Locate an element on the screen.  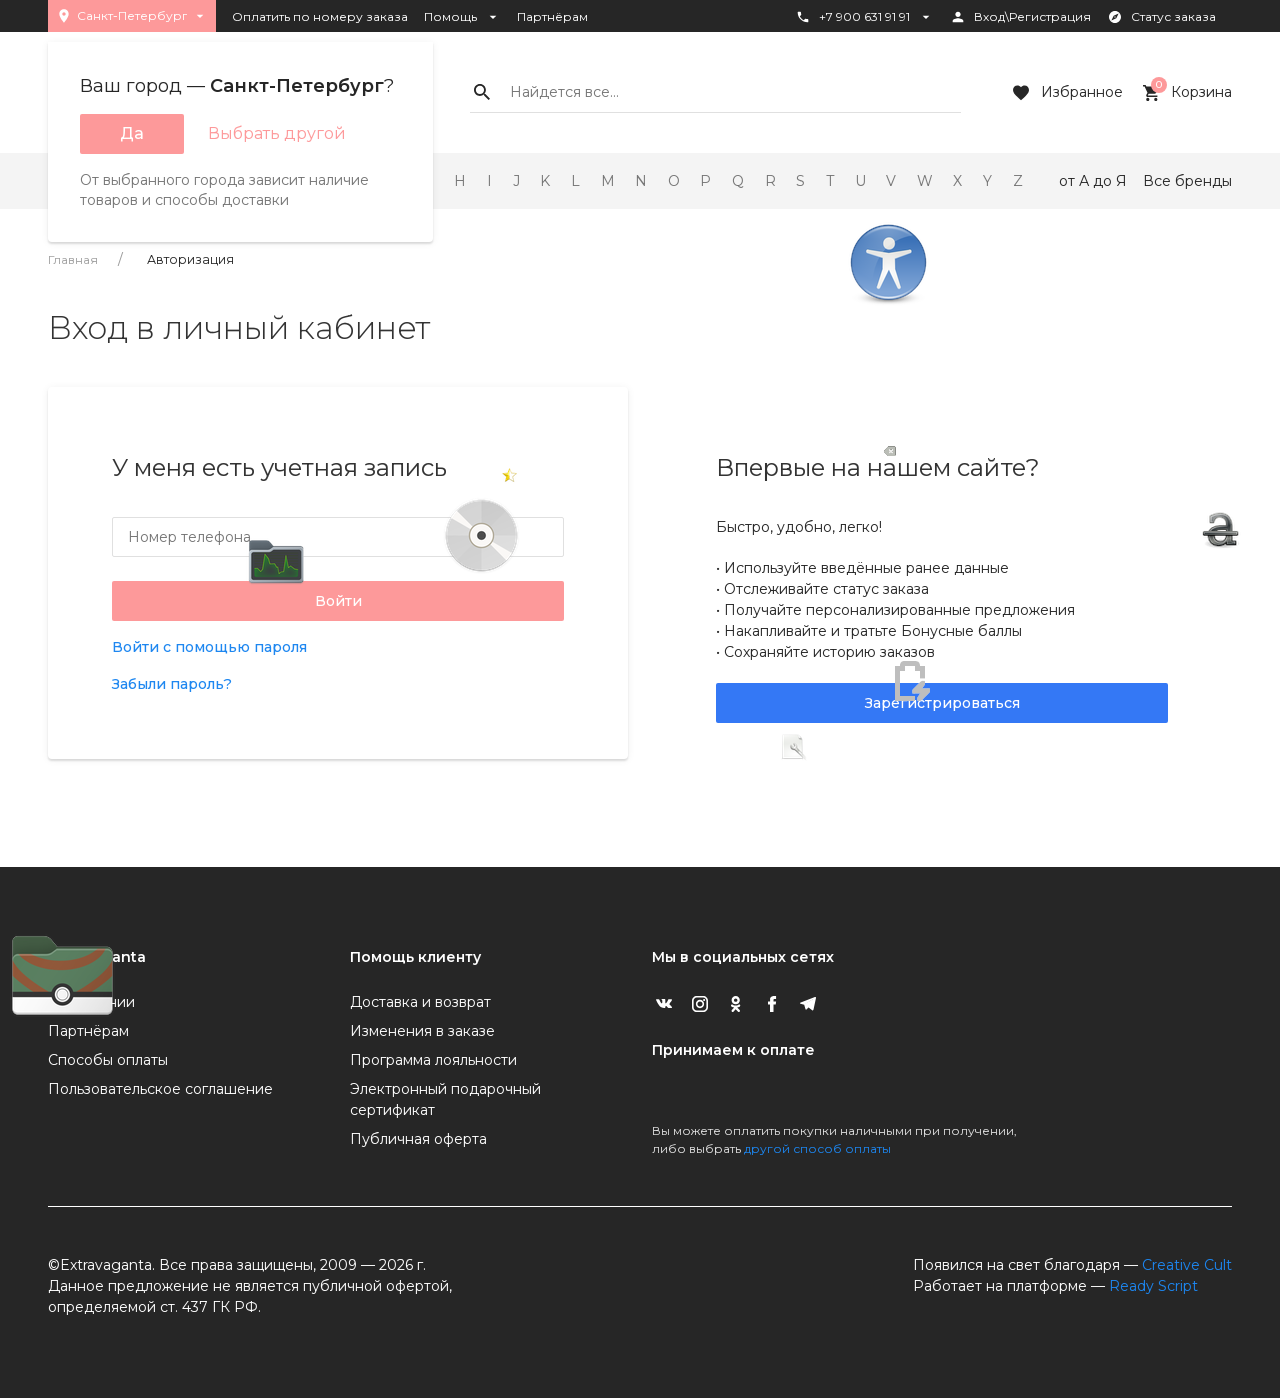
folder for pokémon nest ball related content is located at coordinates (62, 978).